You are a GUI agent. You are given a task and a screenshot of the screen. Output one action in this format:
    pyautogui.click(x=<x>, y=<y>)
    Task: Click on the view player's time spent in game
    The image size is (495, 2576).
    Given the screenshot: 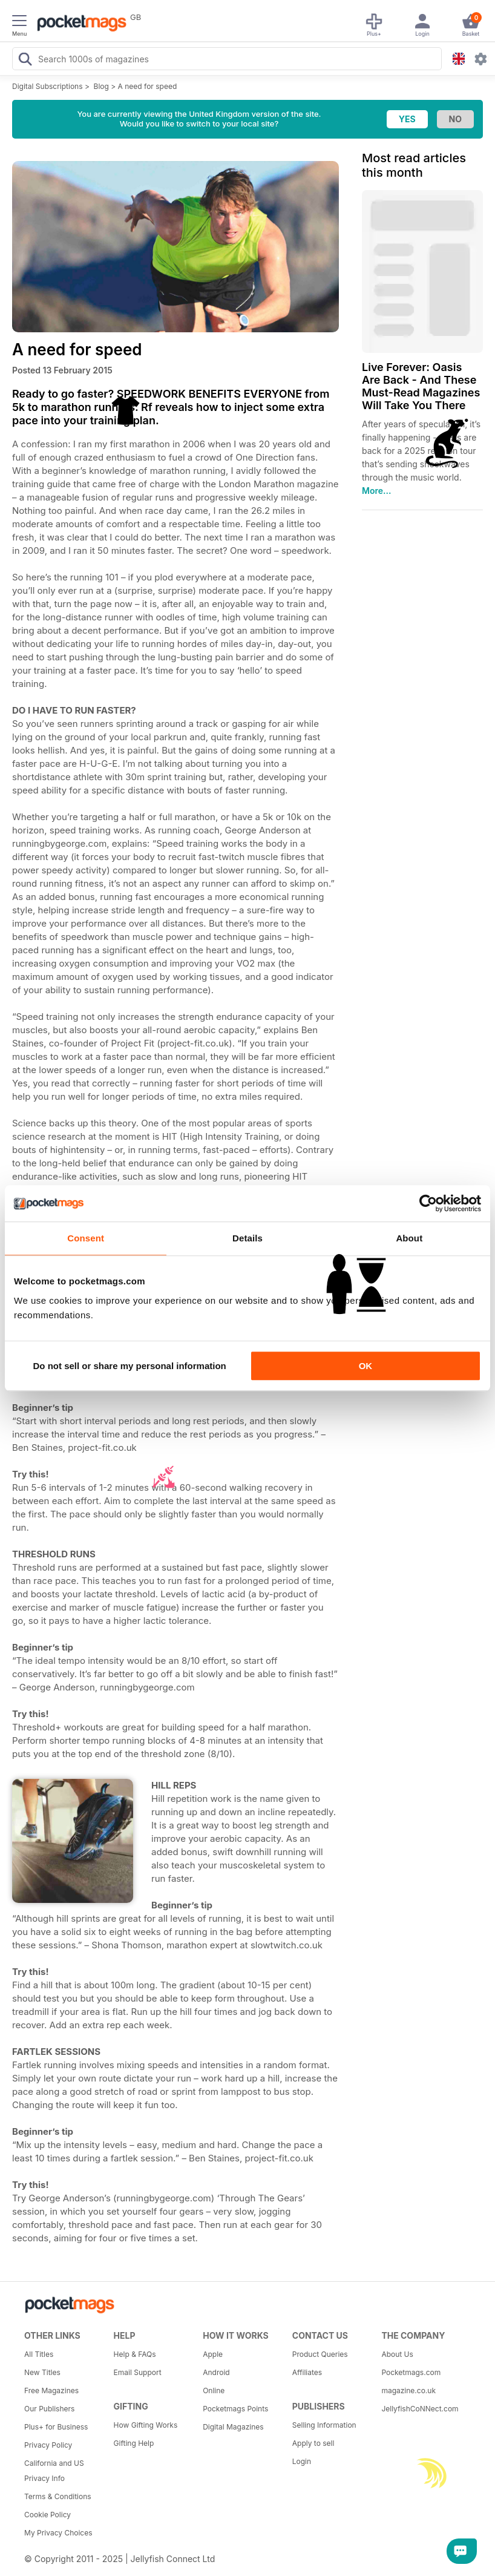 What is the action you would take?
    pyautogui.click(x=356, y=1284)
    